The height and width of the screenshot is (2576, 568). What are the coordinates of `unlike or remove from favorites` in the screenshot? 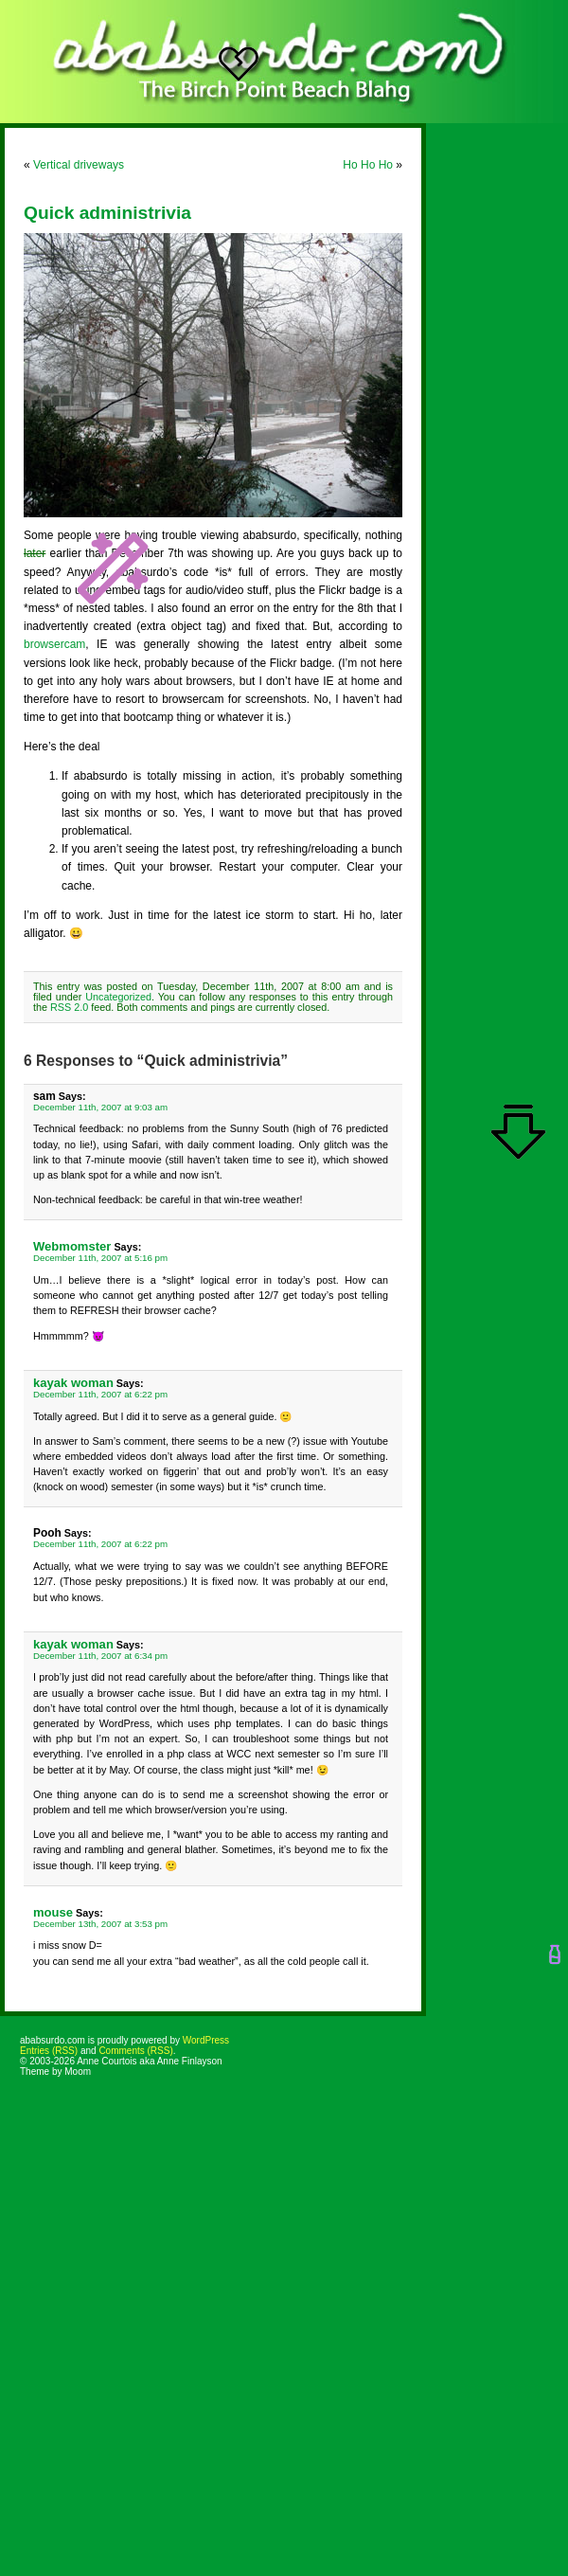 It's located at (239, 63).